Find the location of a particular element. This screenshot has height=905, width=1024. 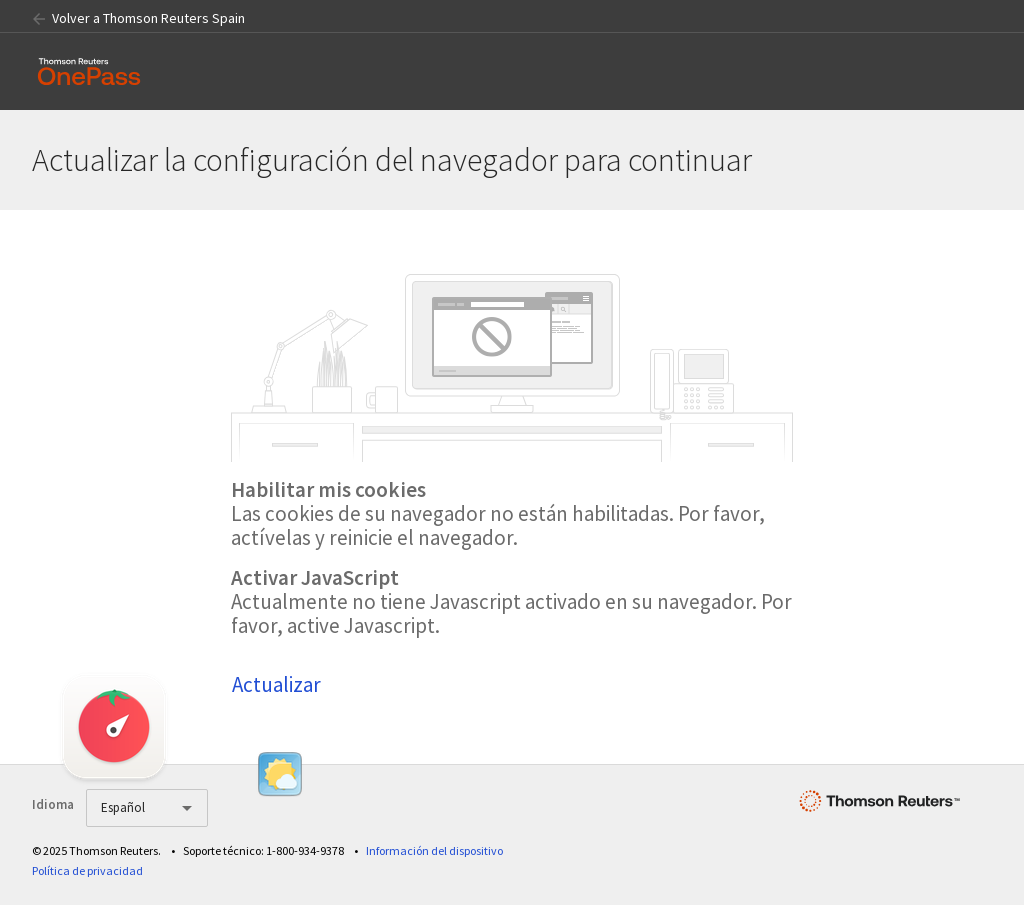

open solanum pomodoro timer app is located at coordinates (114, 727).